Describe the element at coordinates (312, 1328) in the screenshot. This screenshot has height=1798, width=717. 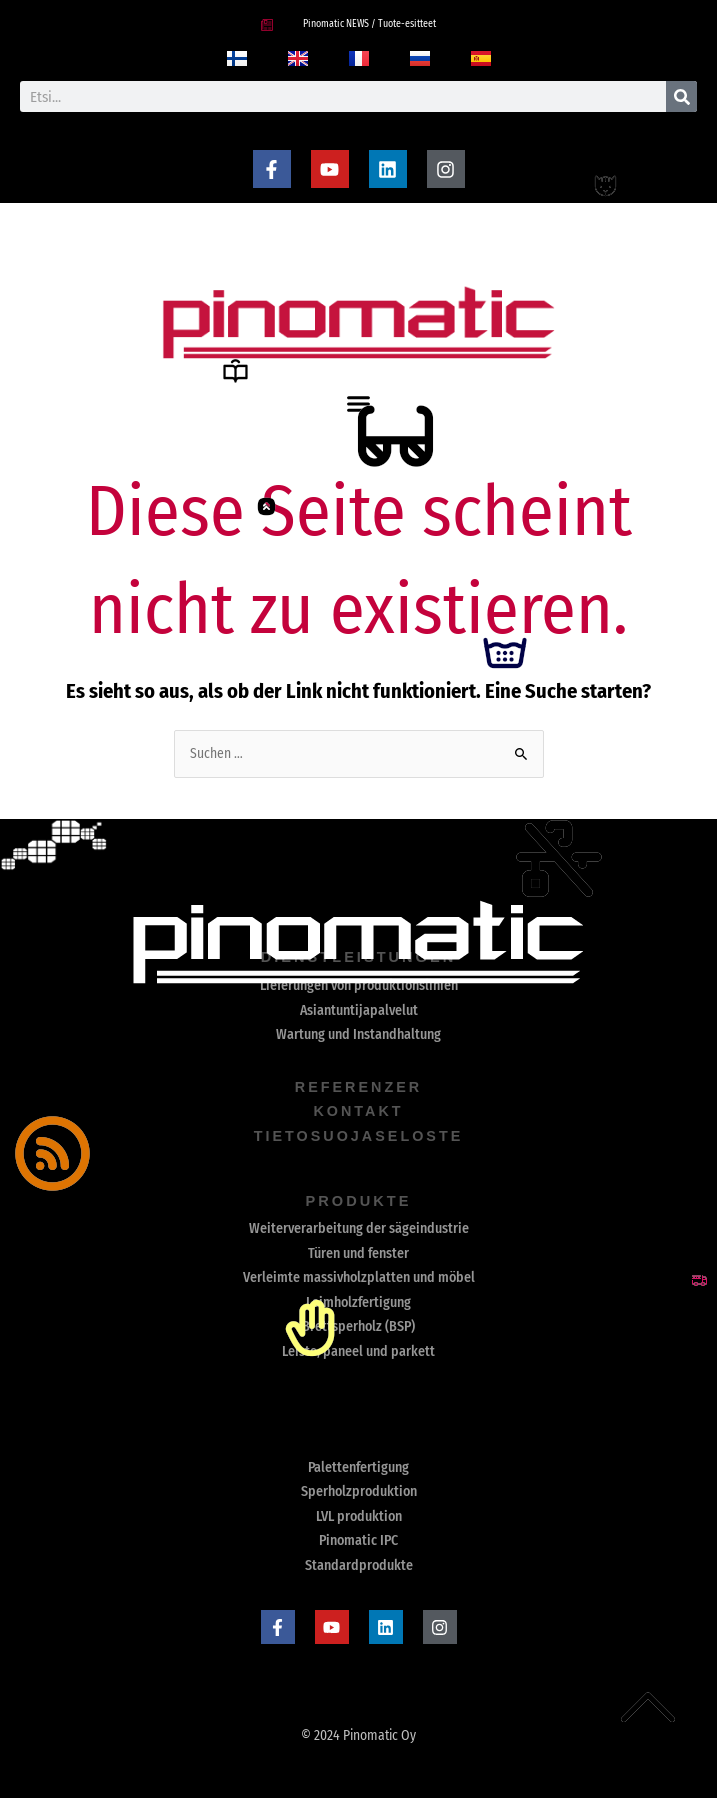
I see `stop or pause an action` at that location.